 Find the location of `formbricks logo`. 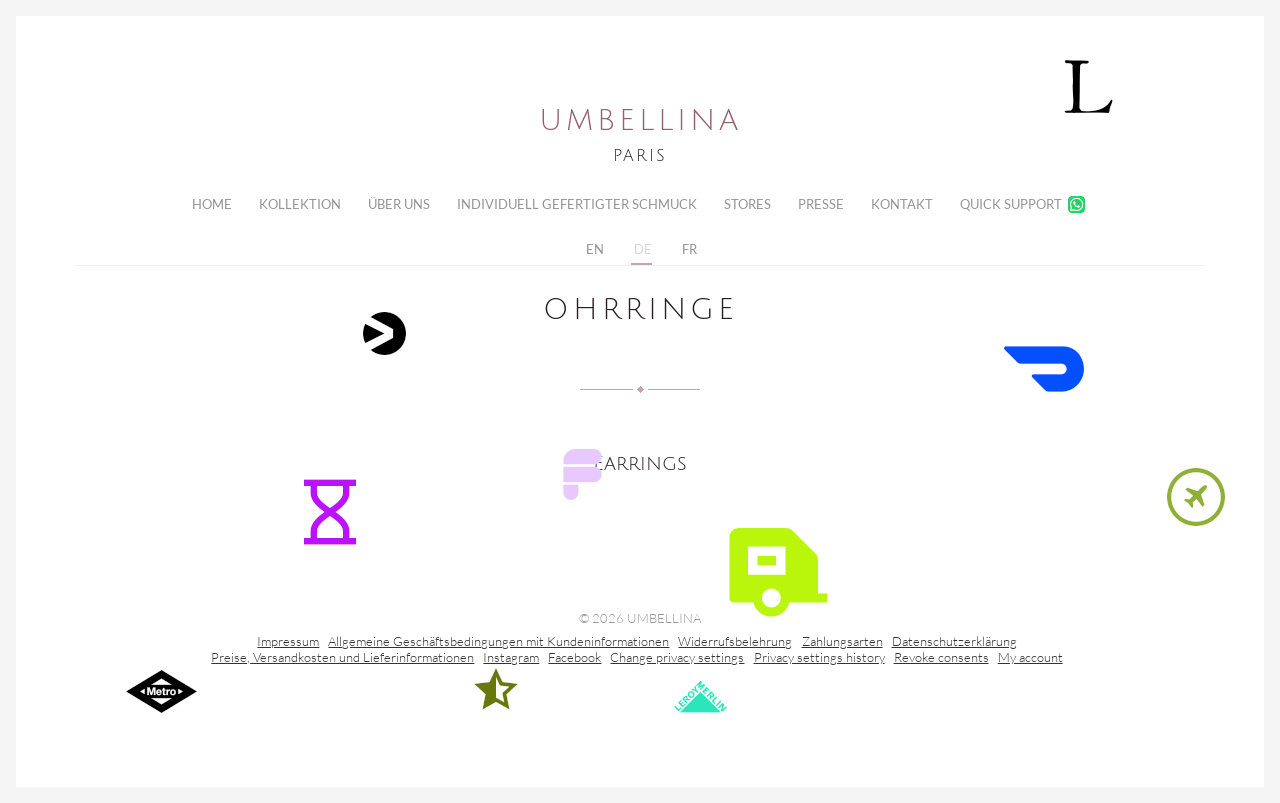

formbricks logo is located at coordinates (582, 474).